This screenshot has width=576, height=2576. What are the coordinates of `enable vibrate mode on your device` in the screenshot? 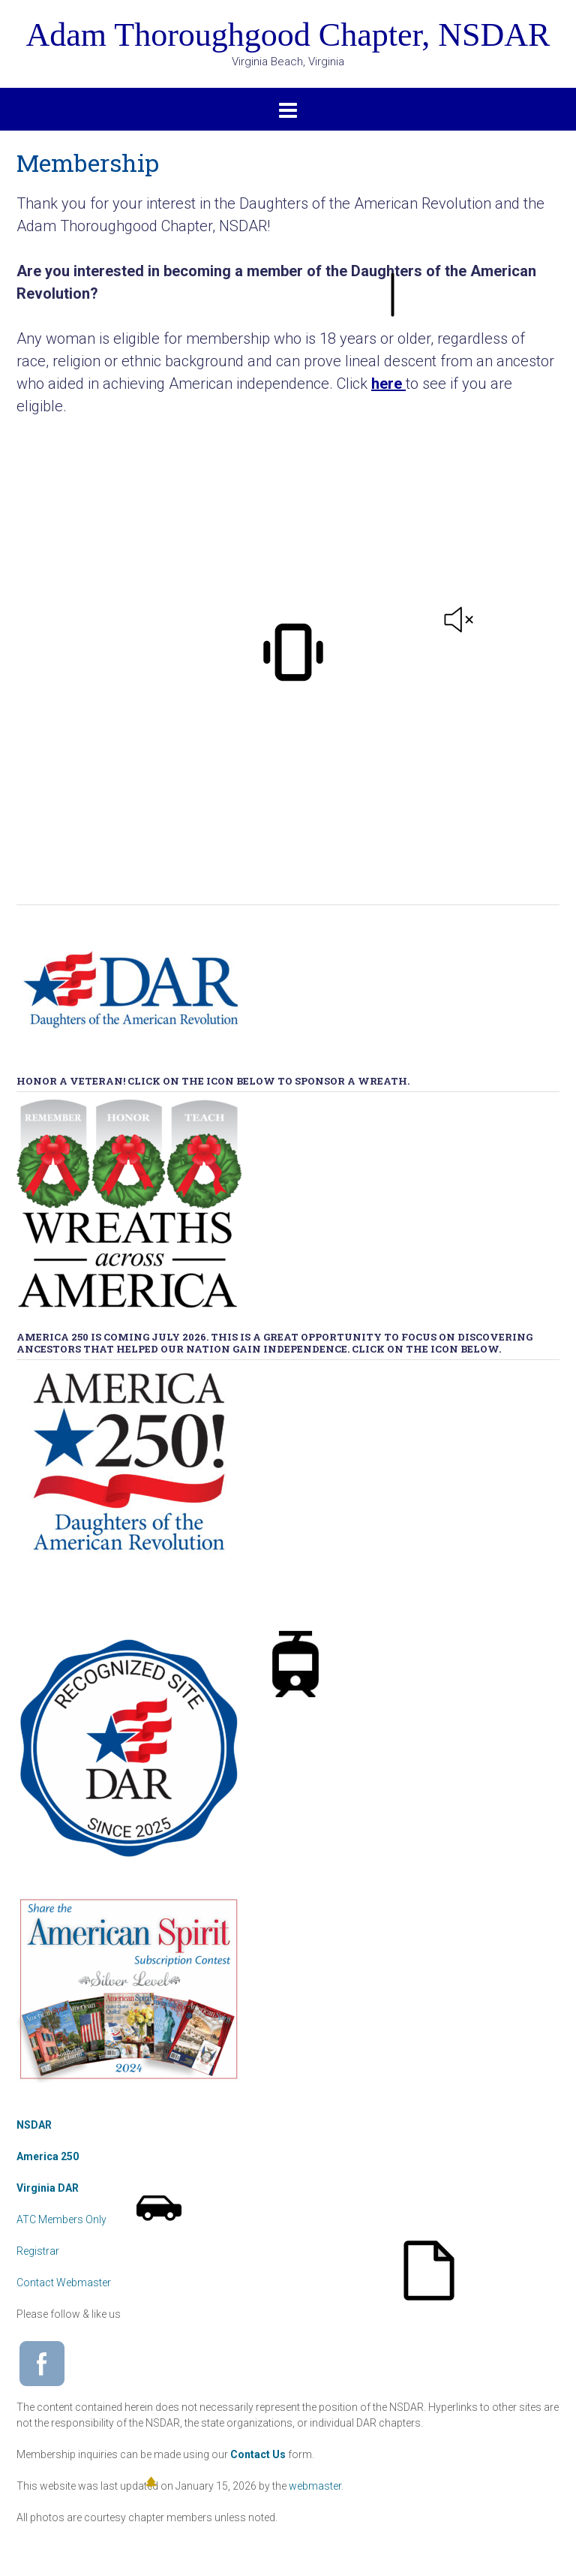 It's located at (293, 652).